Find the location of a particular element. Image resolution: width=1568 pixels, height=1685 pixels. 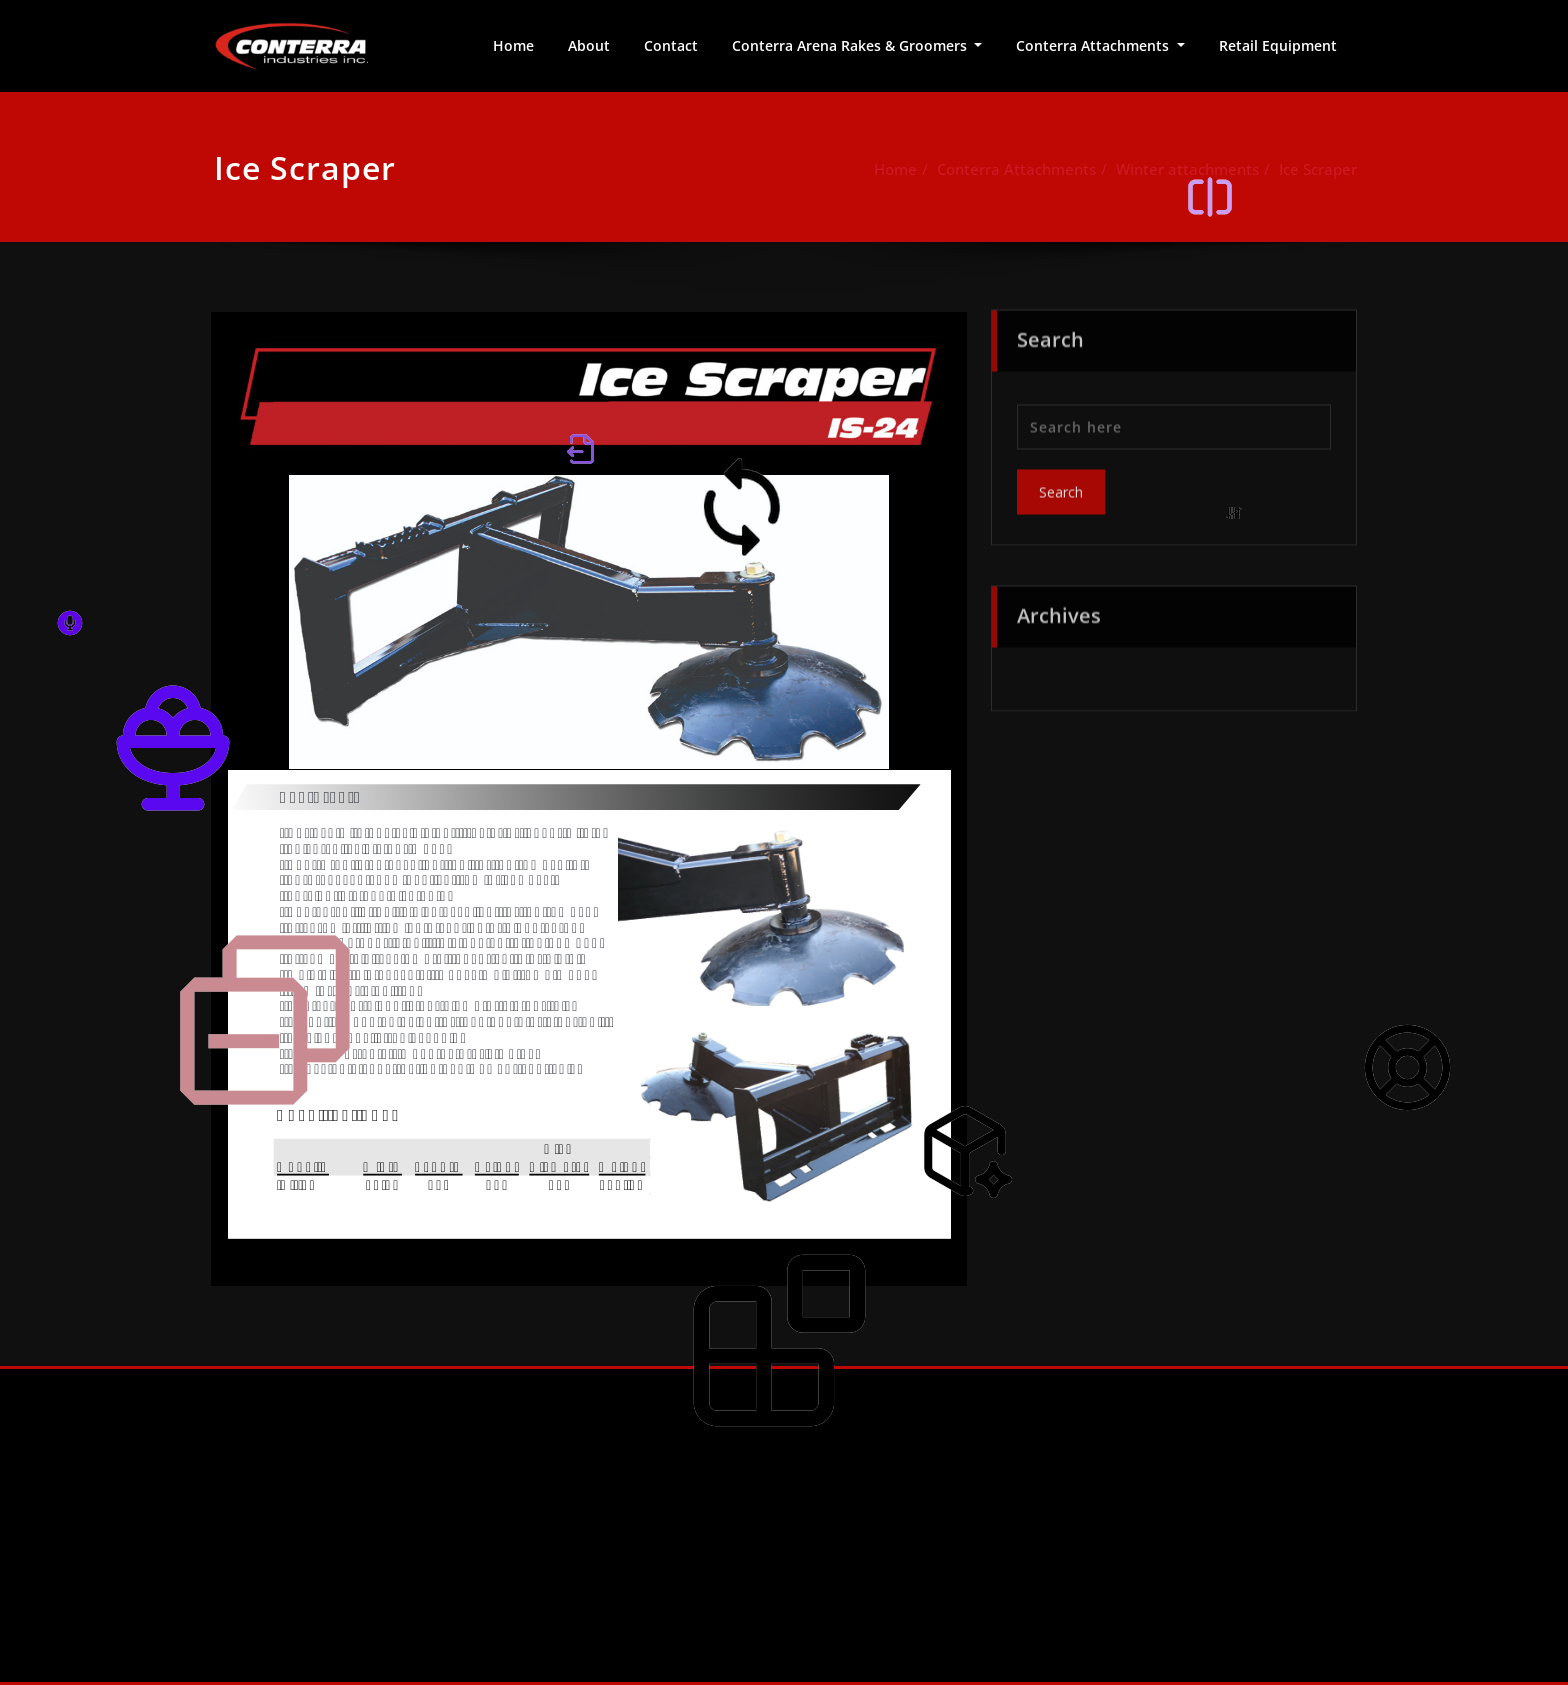

export file to another location is located at coordinates (582, 449).